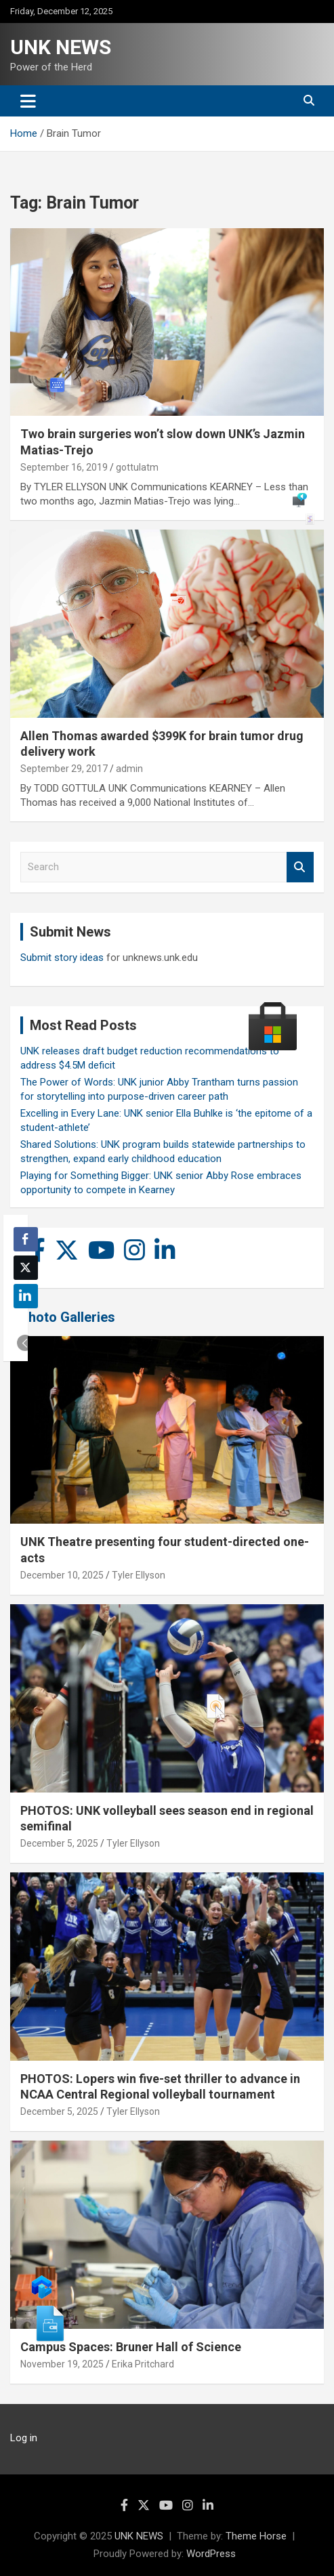 The image size is (334, 2576). Describe the element at coordinates (310, 519) in the screenshot. I see `open a drawing template file` at that location.